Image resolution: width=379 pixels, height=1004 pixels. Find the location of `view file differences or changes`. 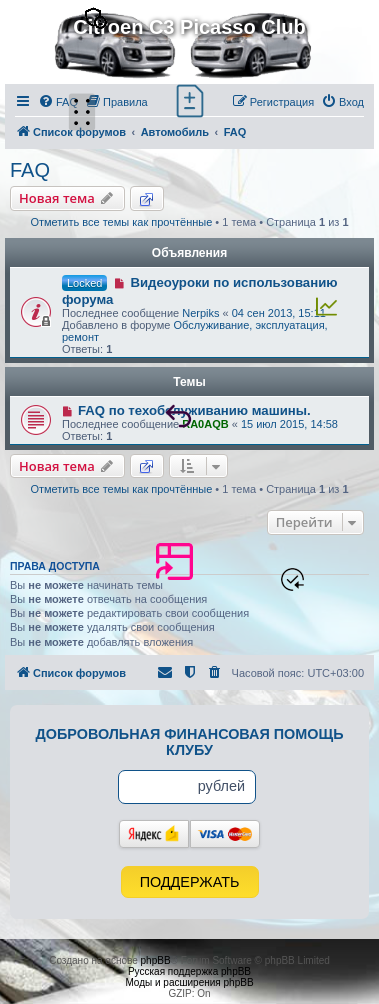

view file differences or changes is located at coordinates (190, 101).